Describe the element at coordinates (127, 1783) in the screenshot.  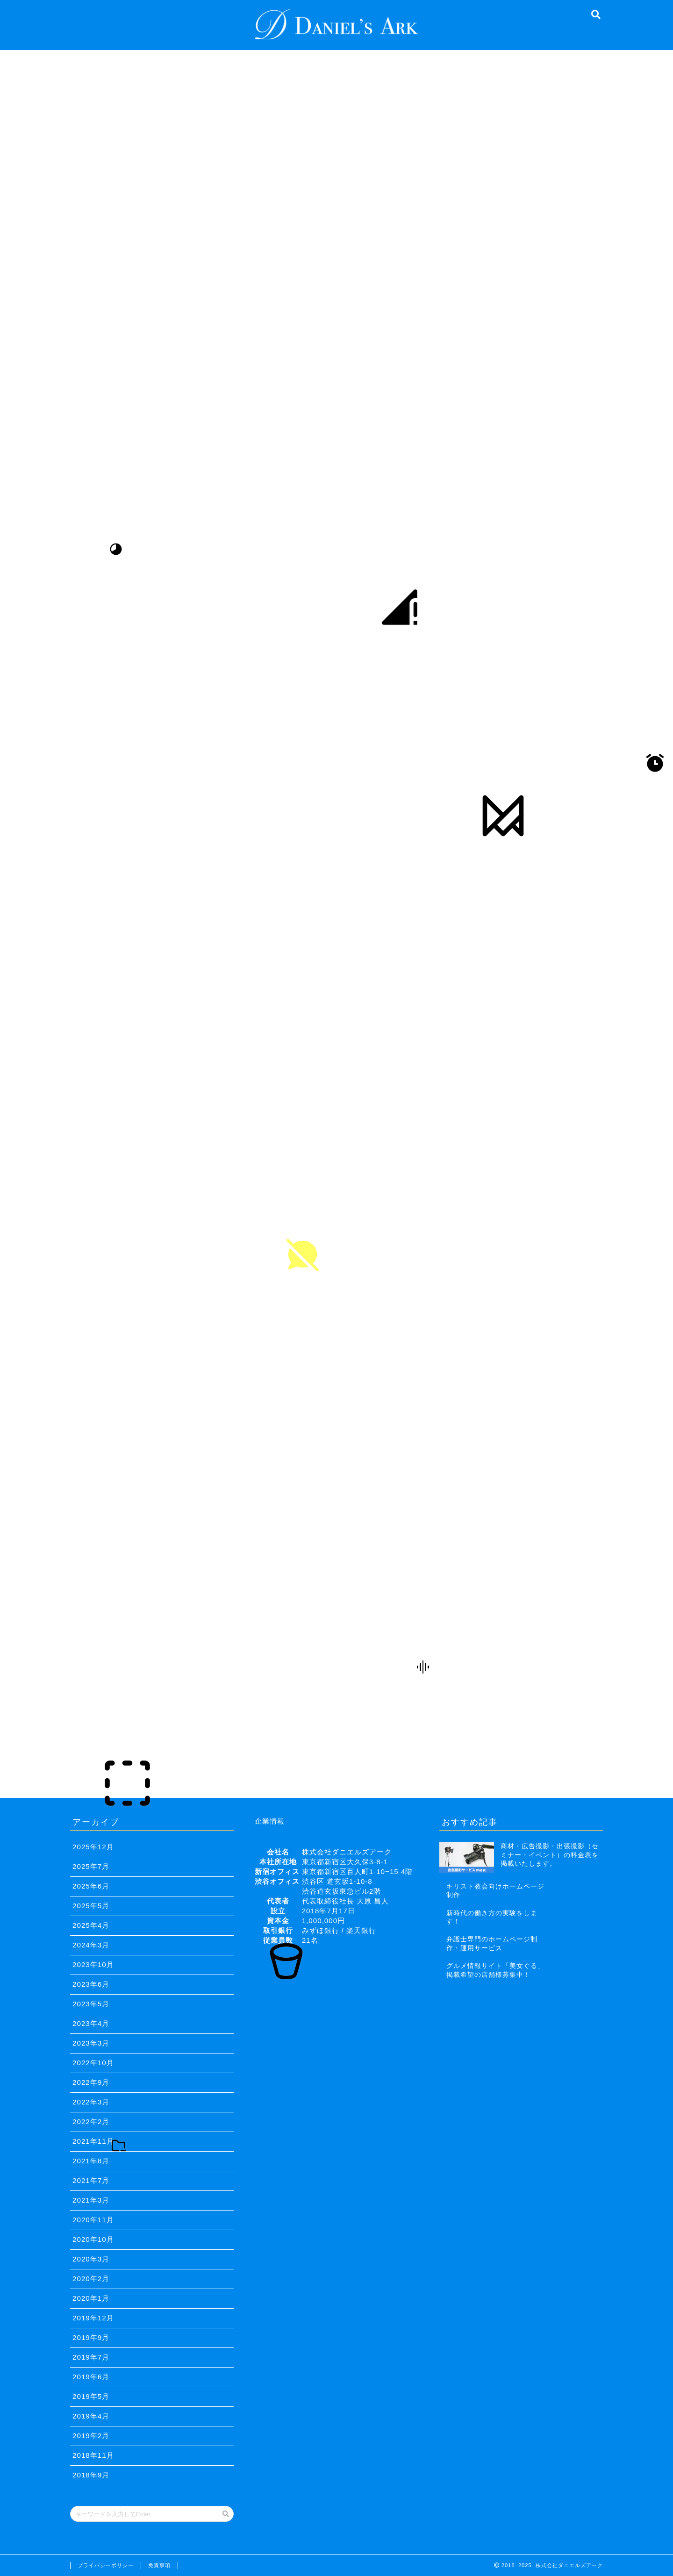
I see `create a selection area or marquee tool` at that location.